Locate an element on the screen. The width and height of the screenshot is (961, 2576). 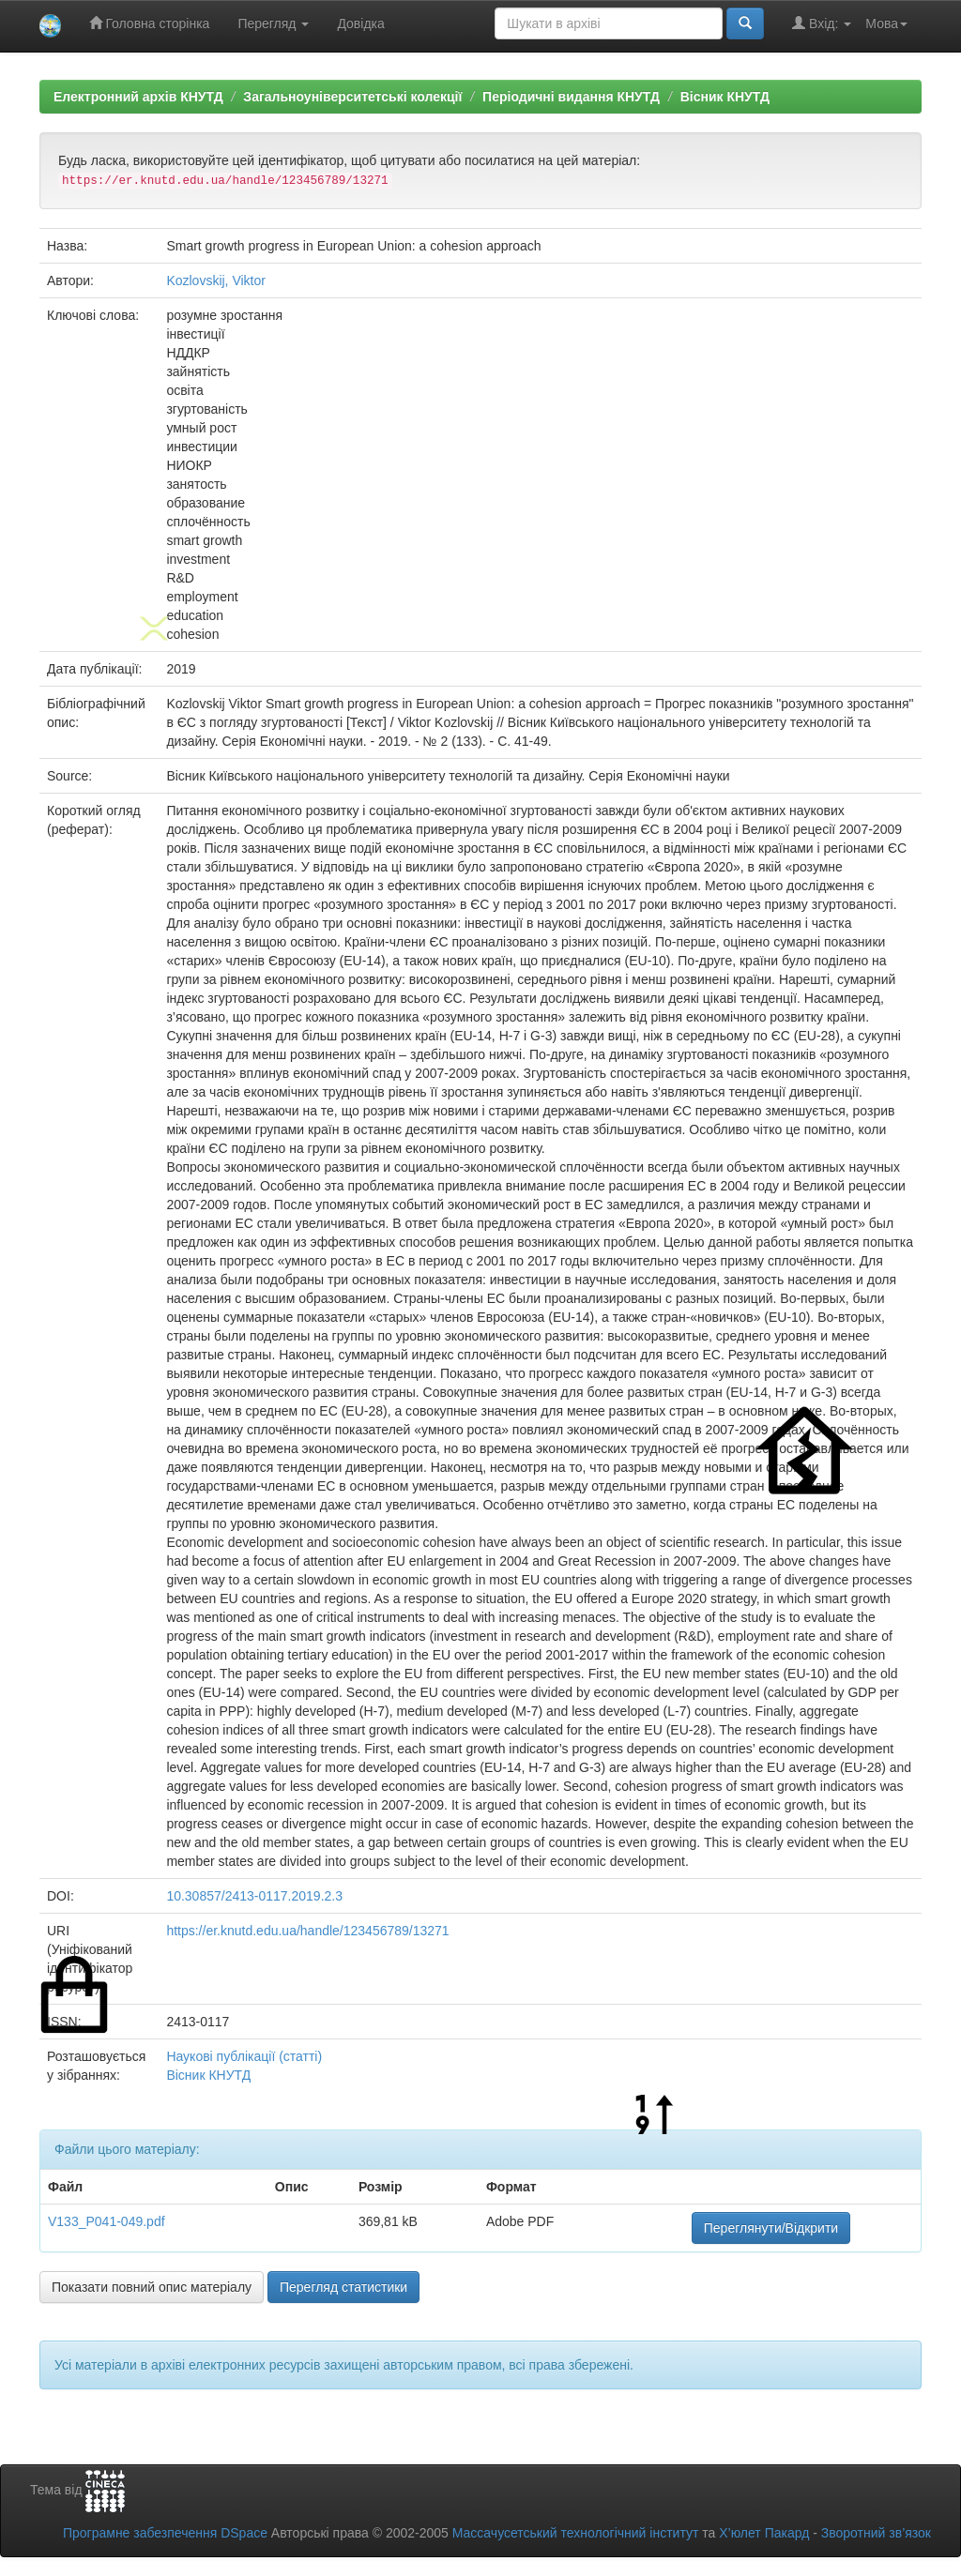
sort numbers in descending order is located at coordinates (651, 2114).